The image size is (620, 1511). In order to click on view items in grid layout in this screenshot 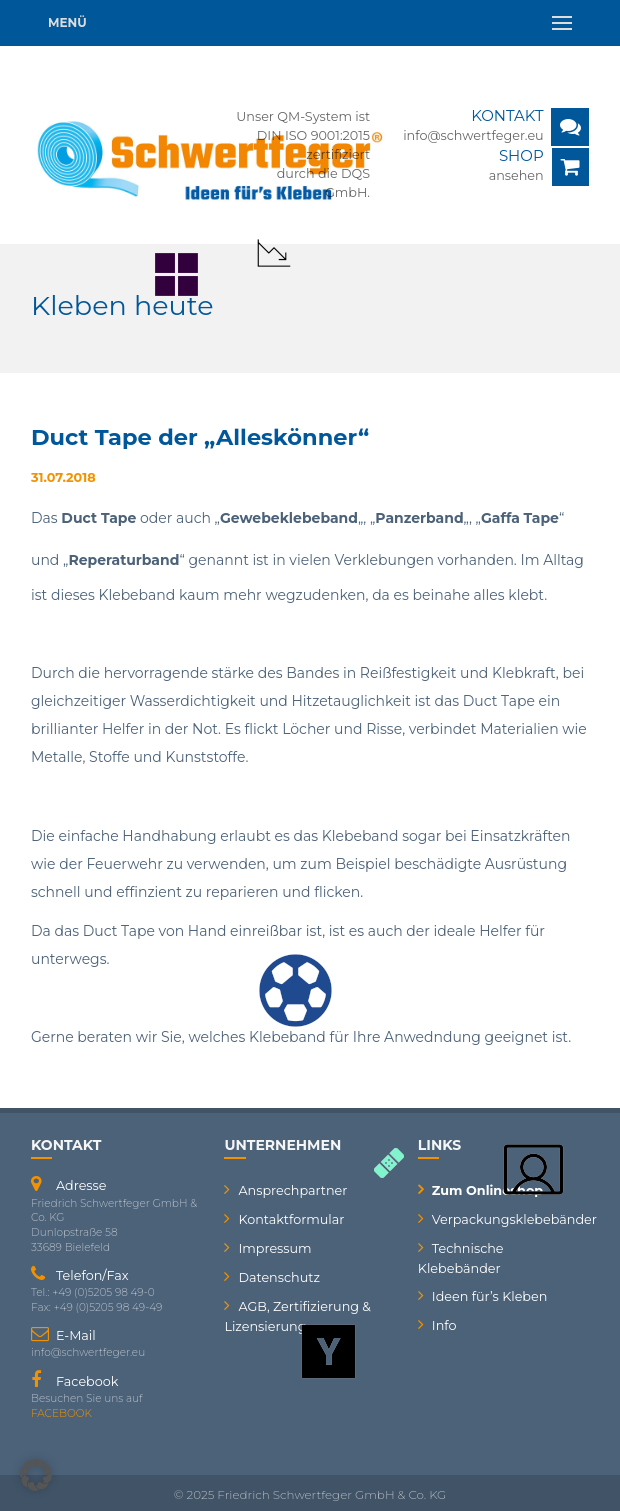, I will do `click(176, 274)`.